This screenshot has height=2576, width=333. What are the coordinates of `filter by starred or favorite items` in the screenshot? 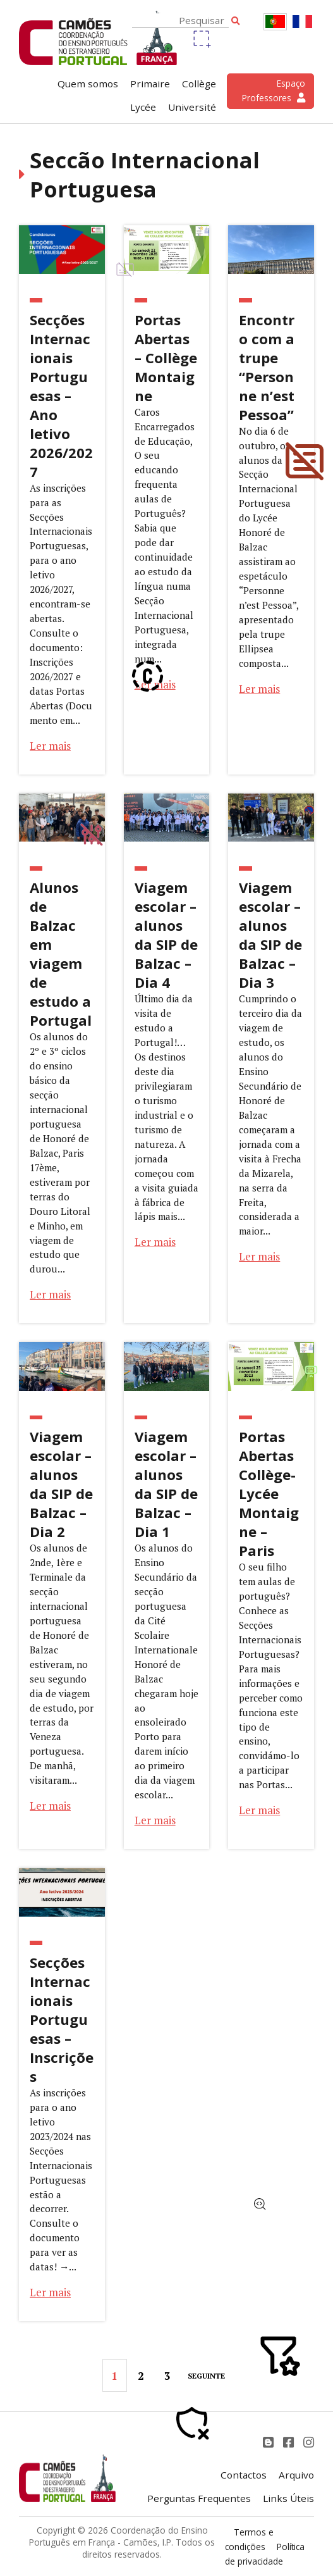 It's located at (278, 2354).